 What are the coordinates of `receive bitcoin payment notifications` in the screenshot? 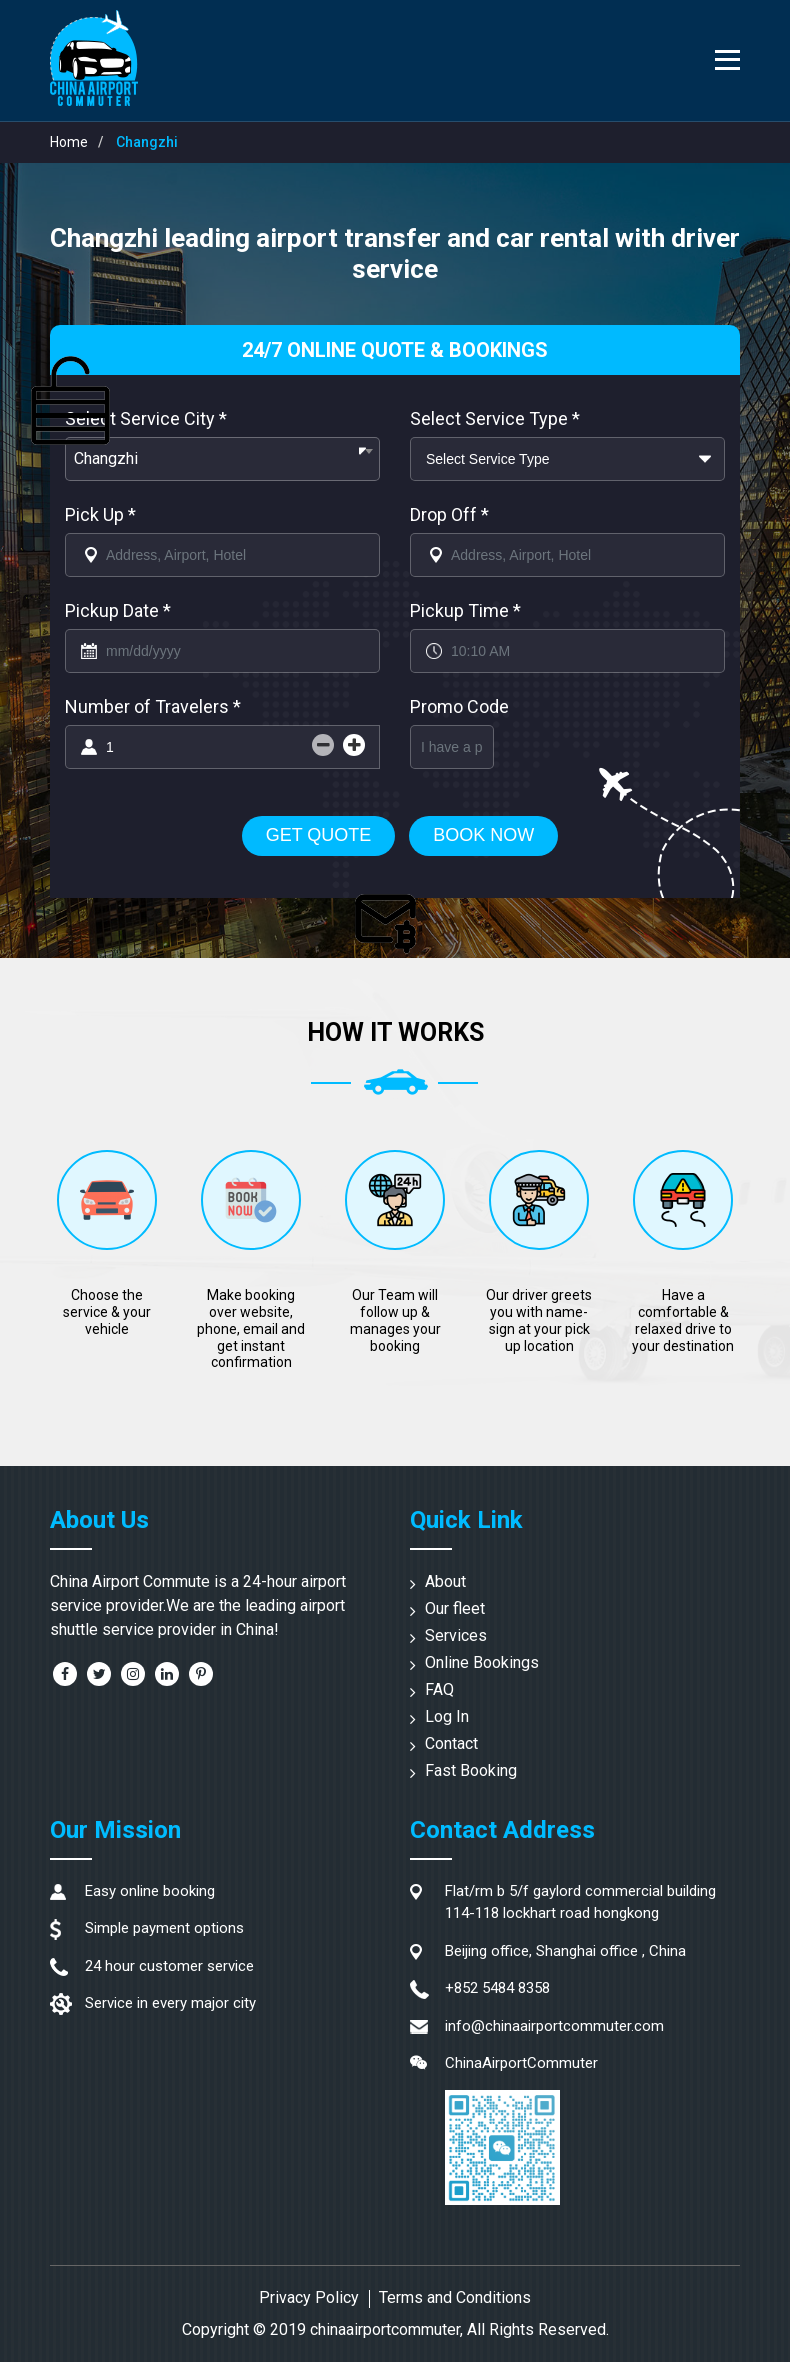 It's located at (385, 918).